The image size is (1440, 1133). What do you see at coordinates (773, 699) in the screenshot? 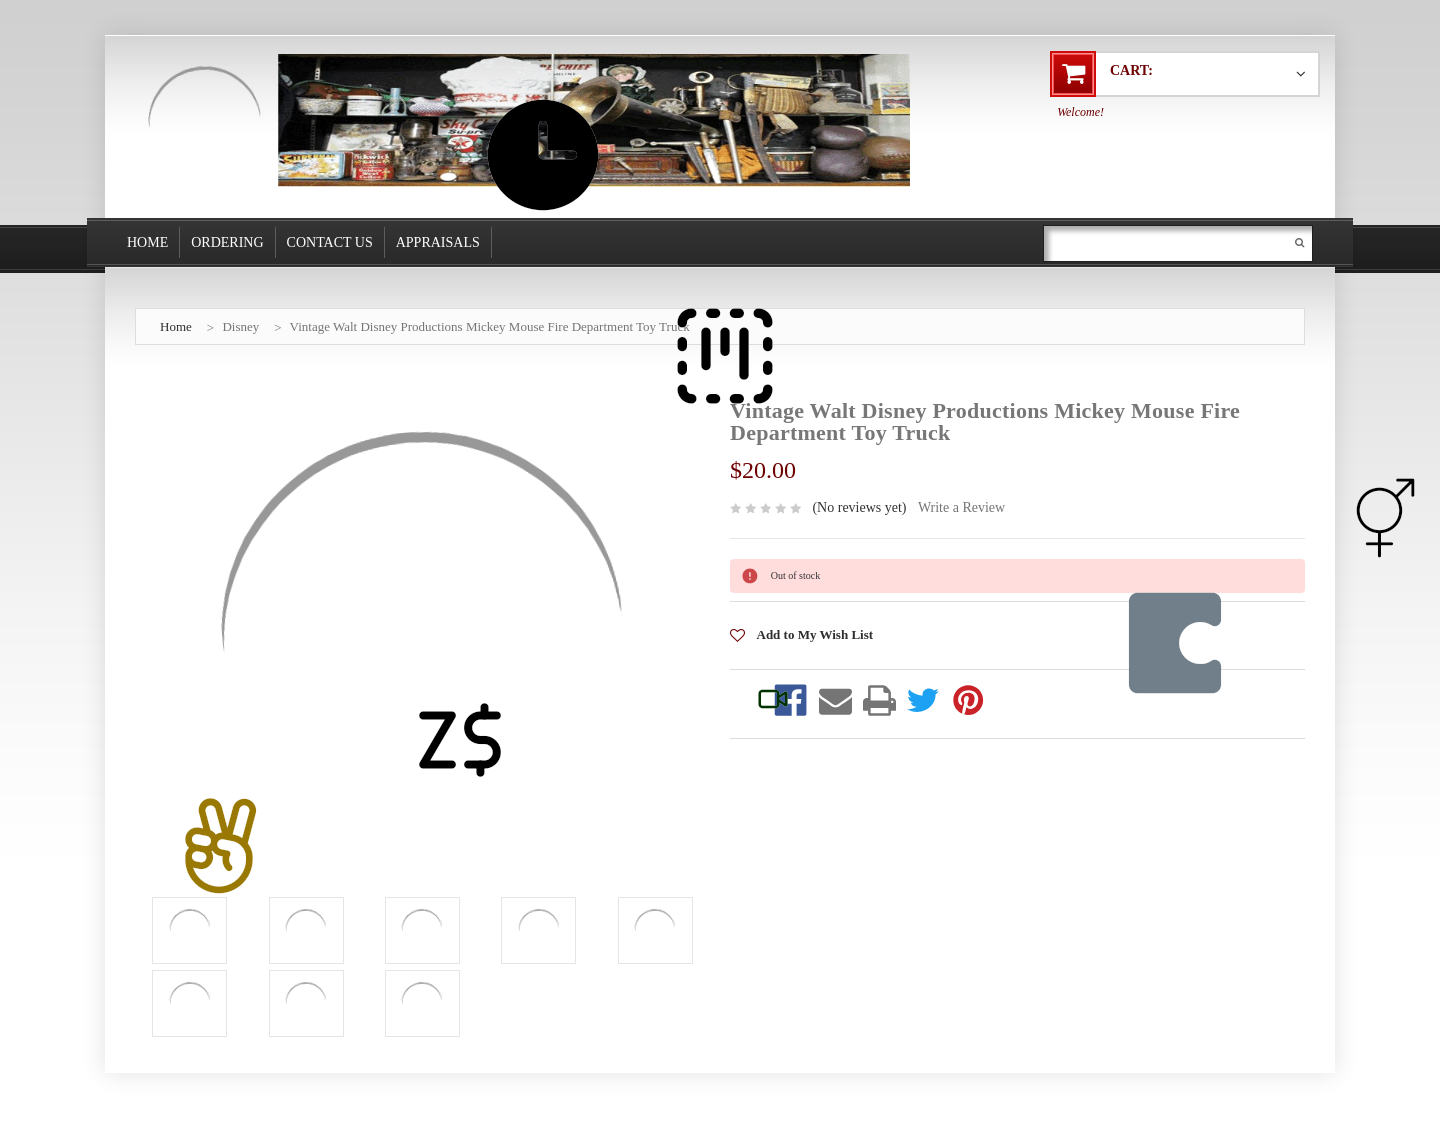
I see `start a video call` at bounding box center [773, 699].